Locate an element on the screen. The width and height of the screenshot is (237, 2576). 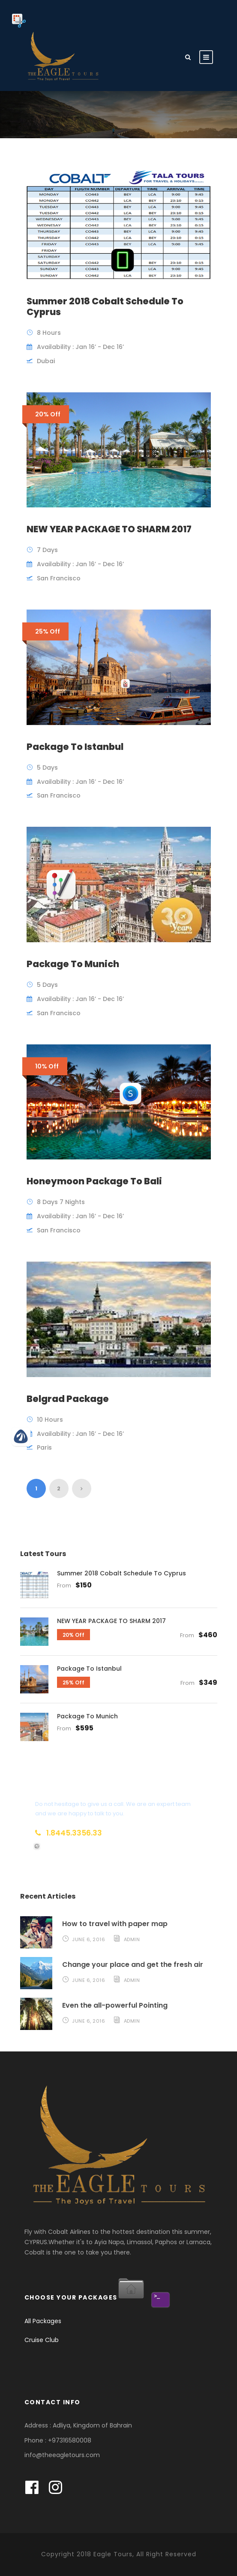
launch portal reloaded game is located at coordinates (123, 260).